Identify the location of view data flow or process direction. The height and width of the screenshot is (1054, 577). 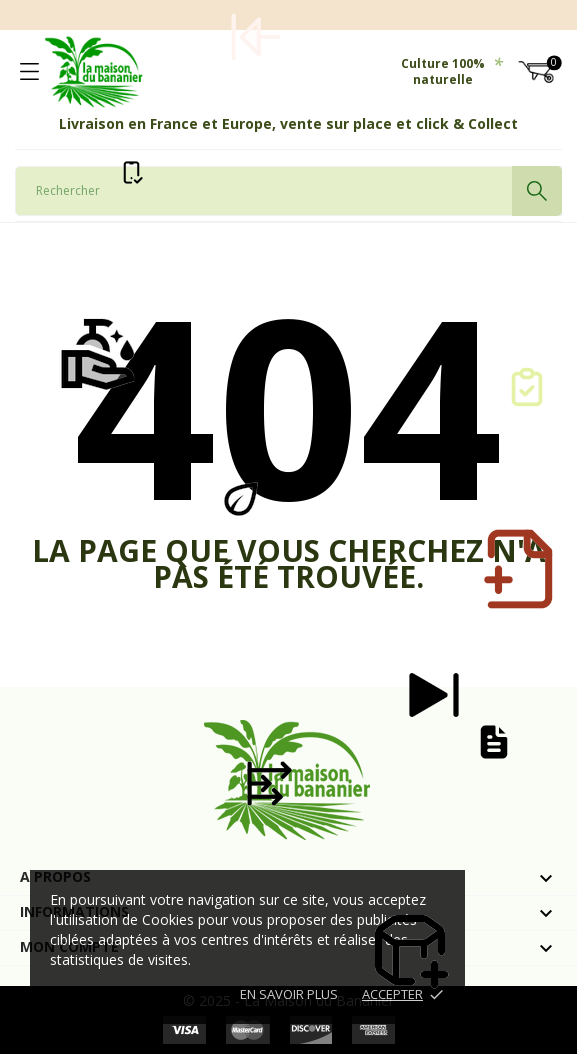
(269, 783).